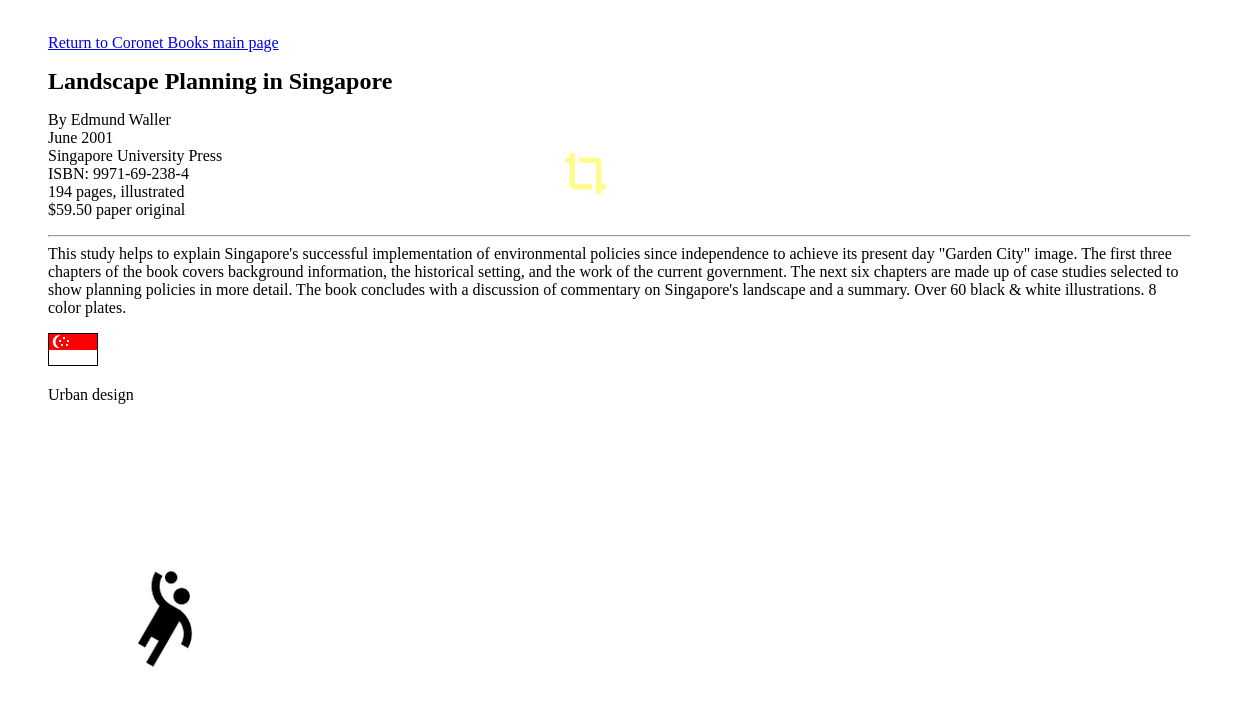 Image resolution: width=1239 pixels, height=720 pixels. I want to click on crop or trim an image, so click(585, 173).